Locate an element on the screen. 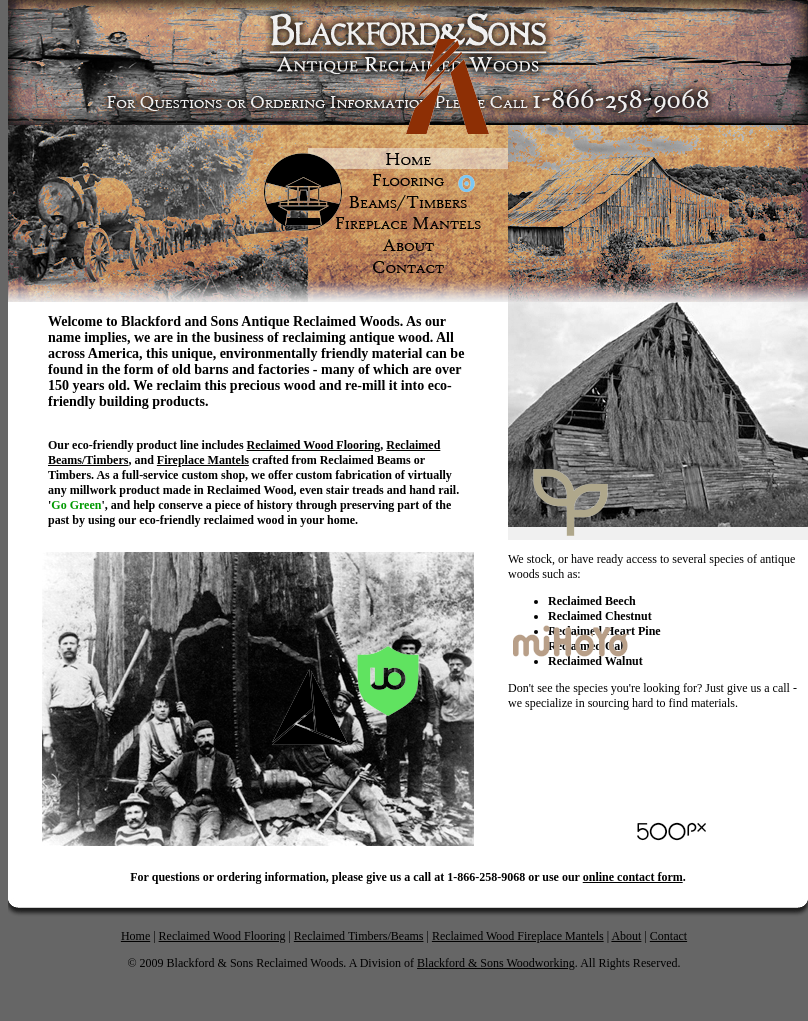  uBlock Origin browser extension logo is located at coordinates (388, 681).